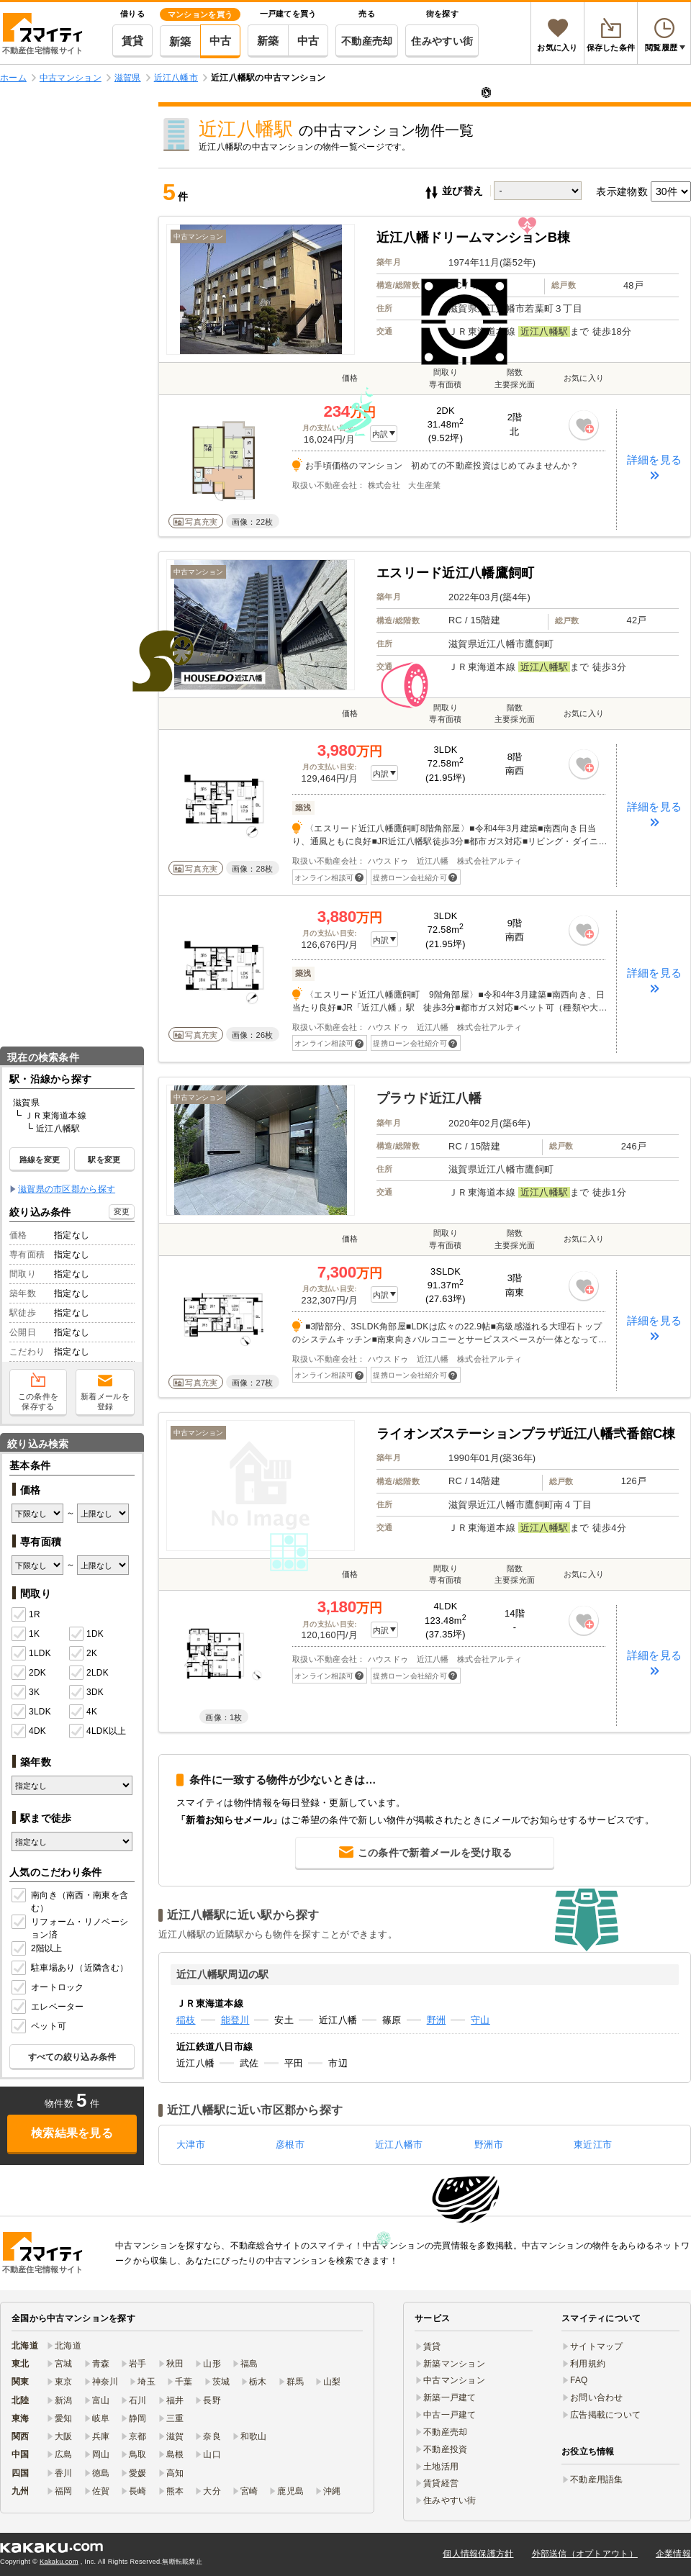 This screenshot has width=691, height=2576. Describe the element at coordinates (587, 1920) in the screenshot. I see `equip metal skirt armor piece` at that location.